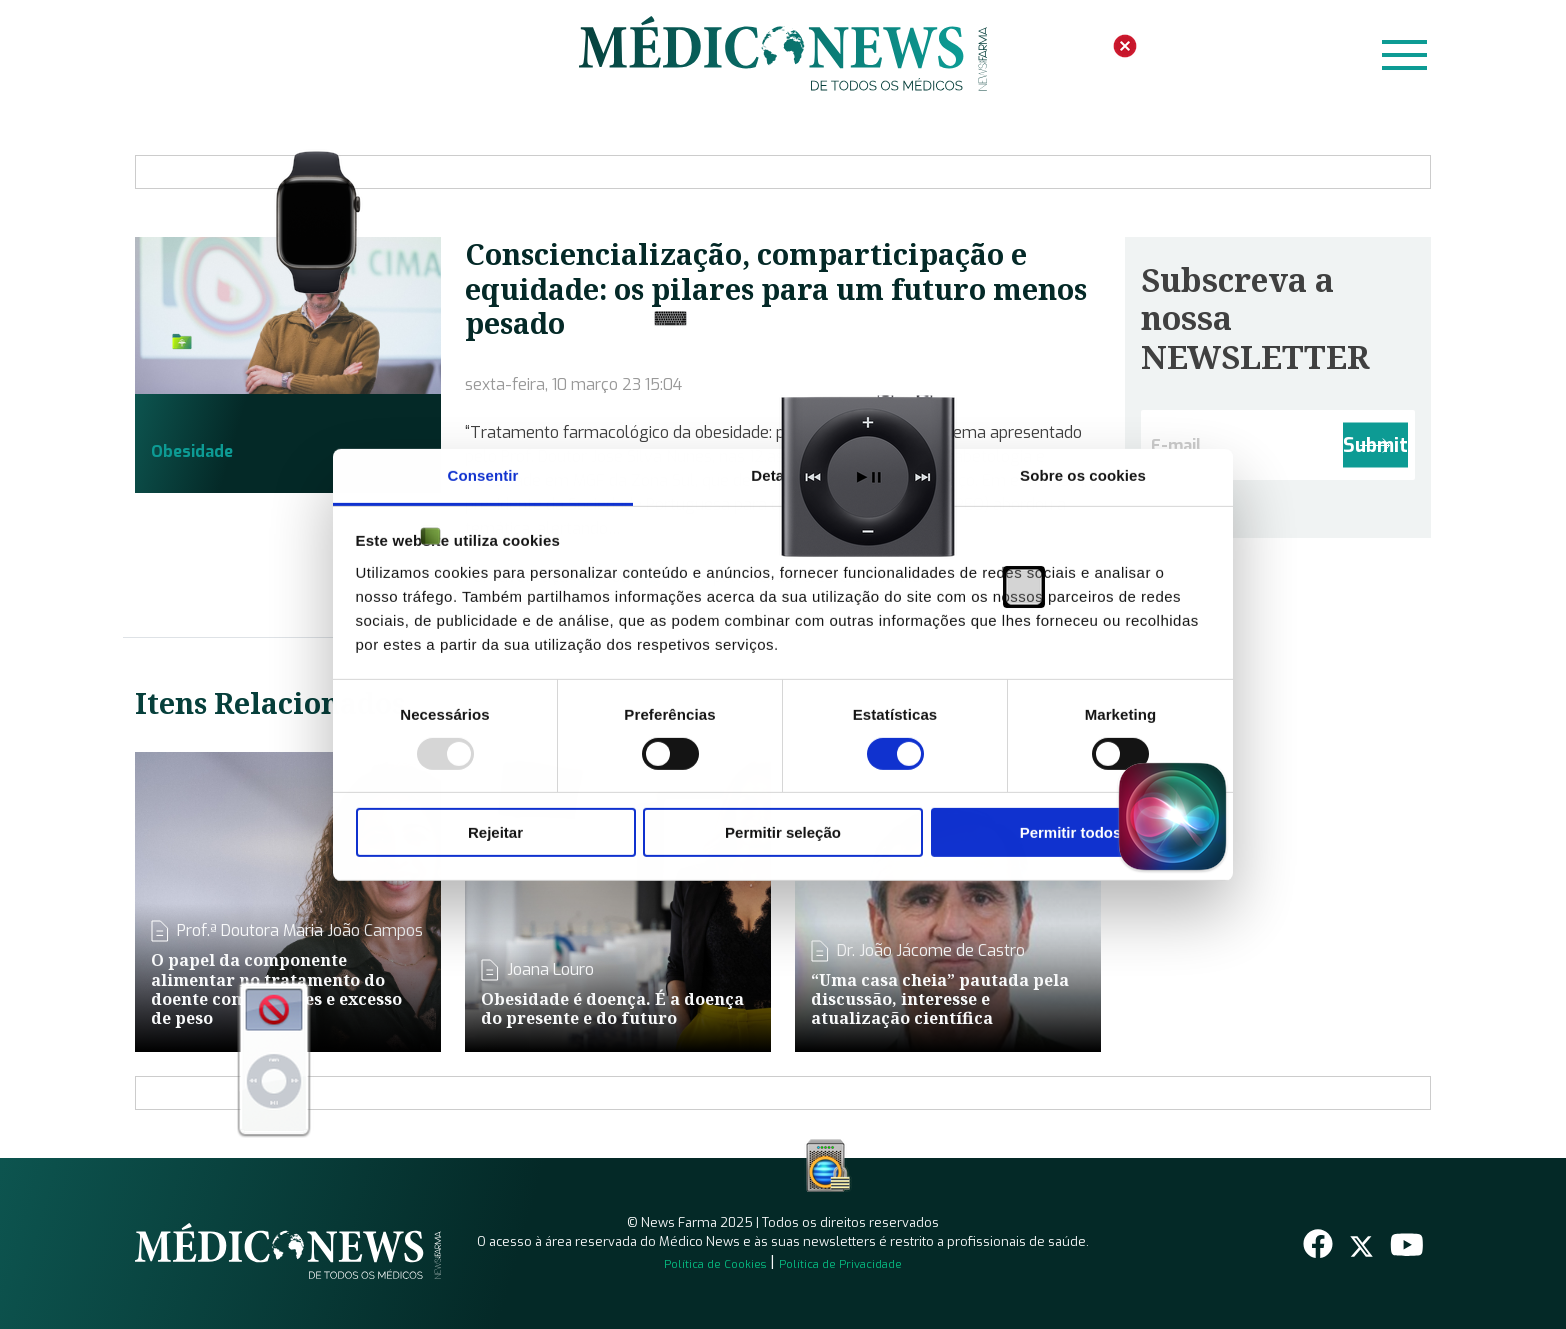  What do you see at coordinates (1024, 587) in the screenshot?
I see `iPod nano device in sidebar` at bounding box center [1024, 587].